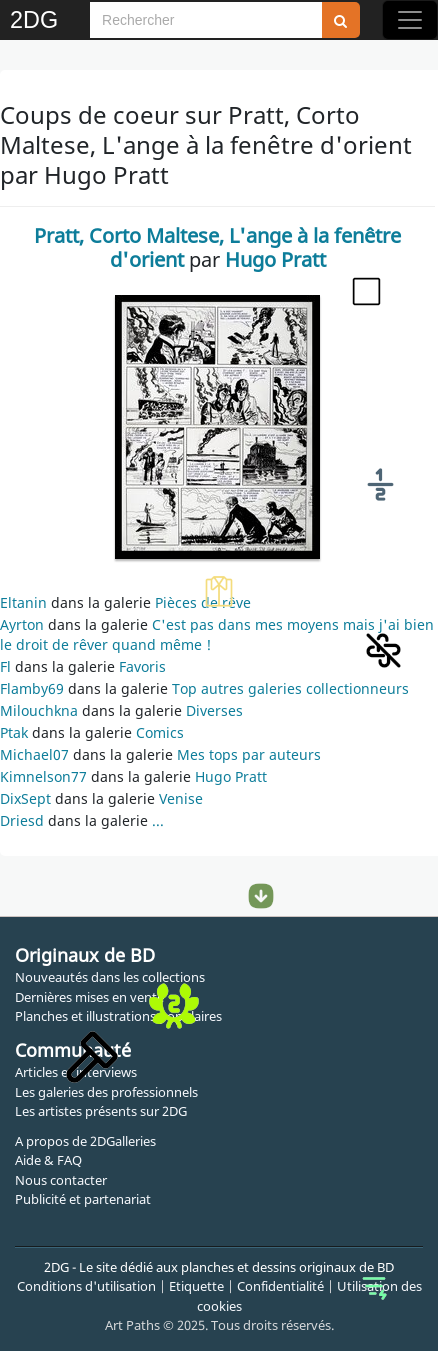 Image resolution: width=438 pixels, height=1351 pixels. I want to click on apply quick filter settings, so click(374, 1286).